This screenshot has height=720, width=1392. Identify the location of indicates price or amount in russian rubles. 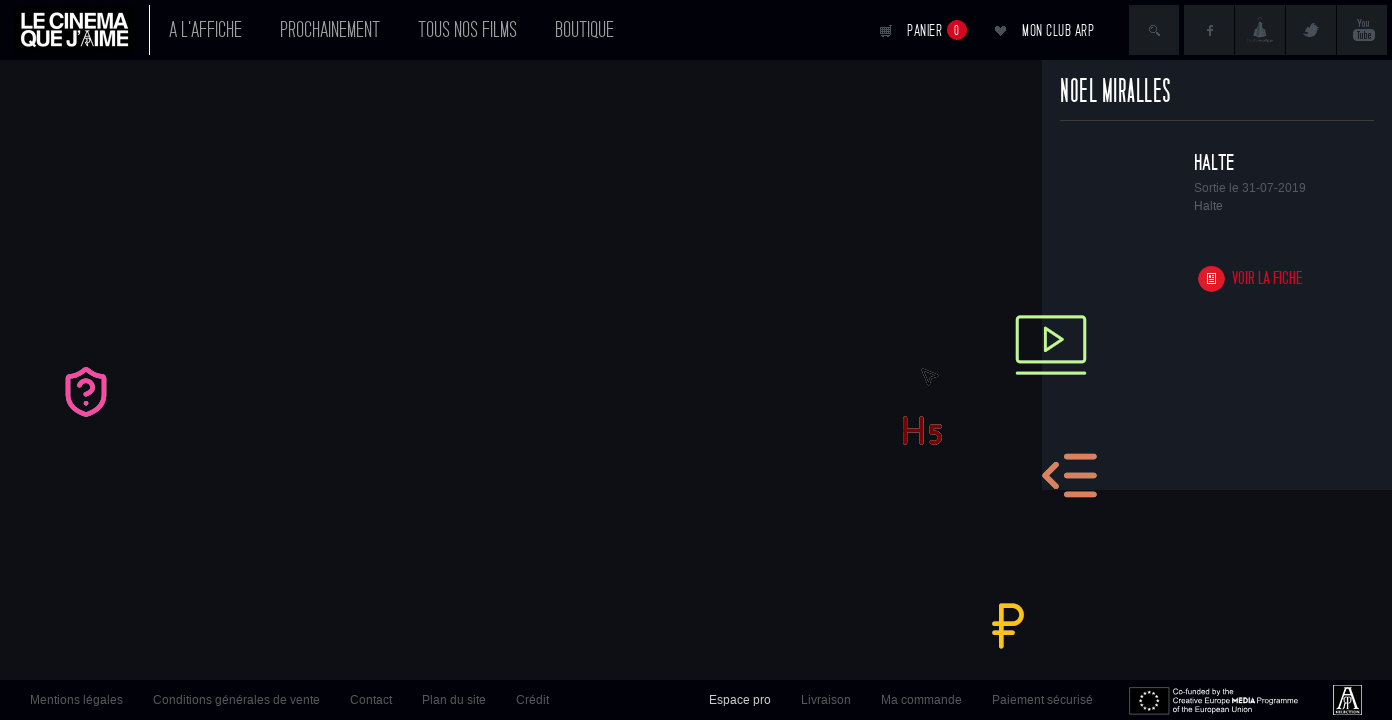
(1008, 626).